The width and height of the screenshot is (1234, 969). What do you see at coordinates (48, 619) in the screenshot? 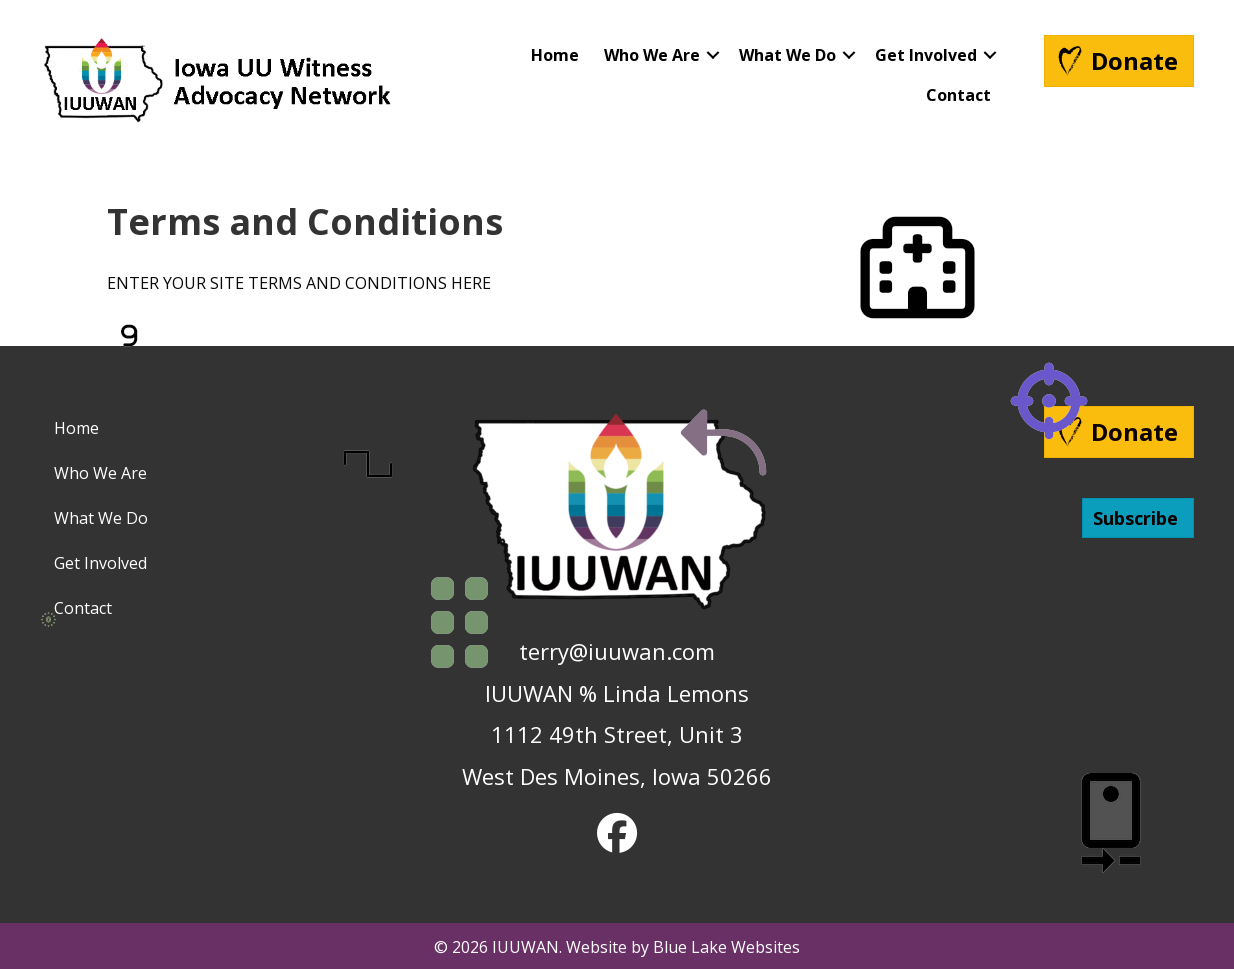
I see `indicates zero time elapsed or no duration` at bounding box center [48, 619].